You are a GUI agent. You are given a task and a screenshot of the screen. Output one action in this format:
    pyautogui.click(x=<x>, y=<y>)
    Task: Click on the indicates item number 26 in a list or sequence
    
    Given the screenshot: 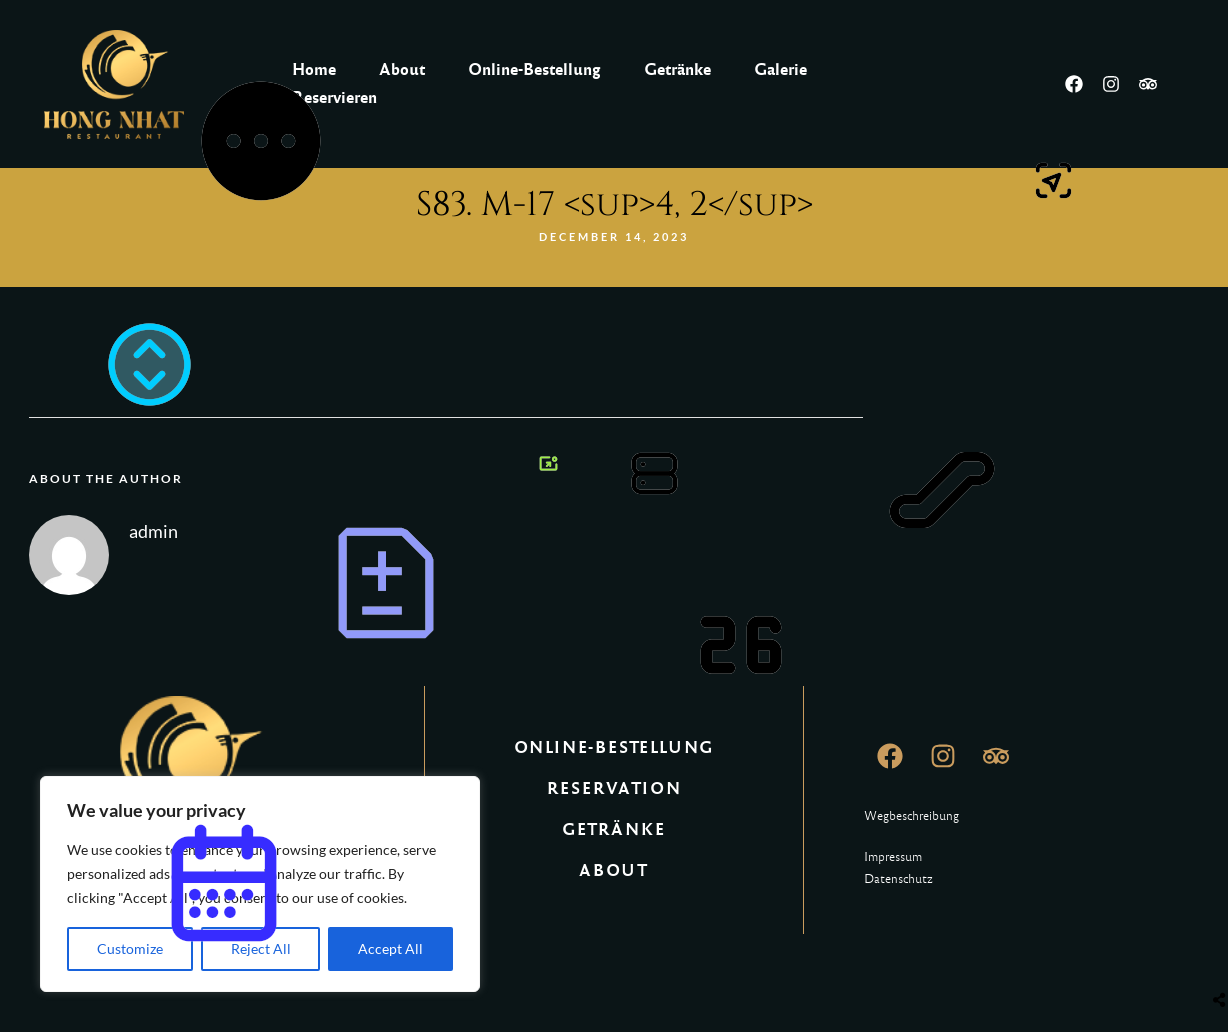 What is the action you would take?
    pyautogui.click(x=741, y=645)
    